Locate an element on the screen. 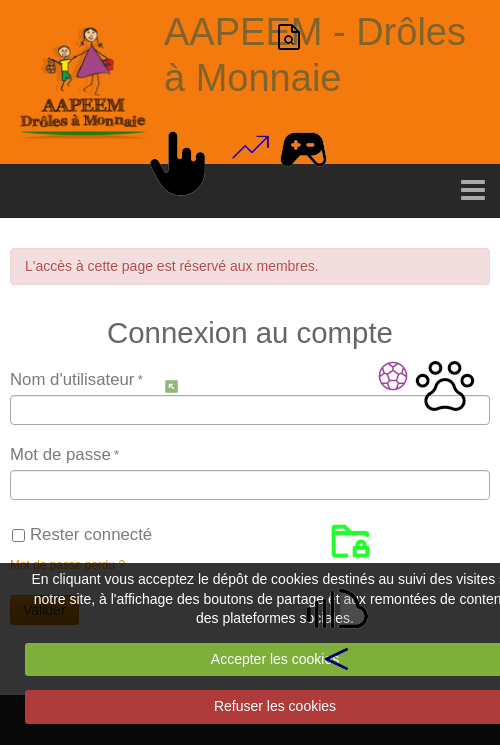  navigate to the top-left or return to origin is located at coordinates (171, 386).